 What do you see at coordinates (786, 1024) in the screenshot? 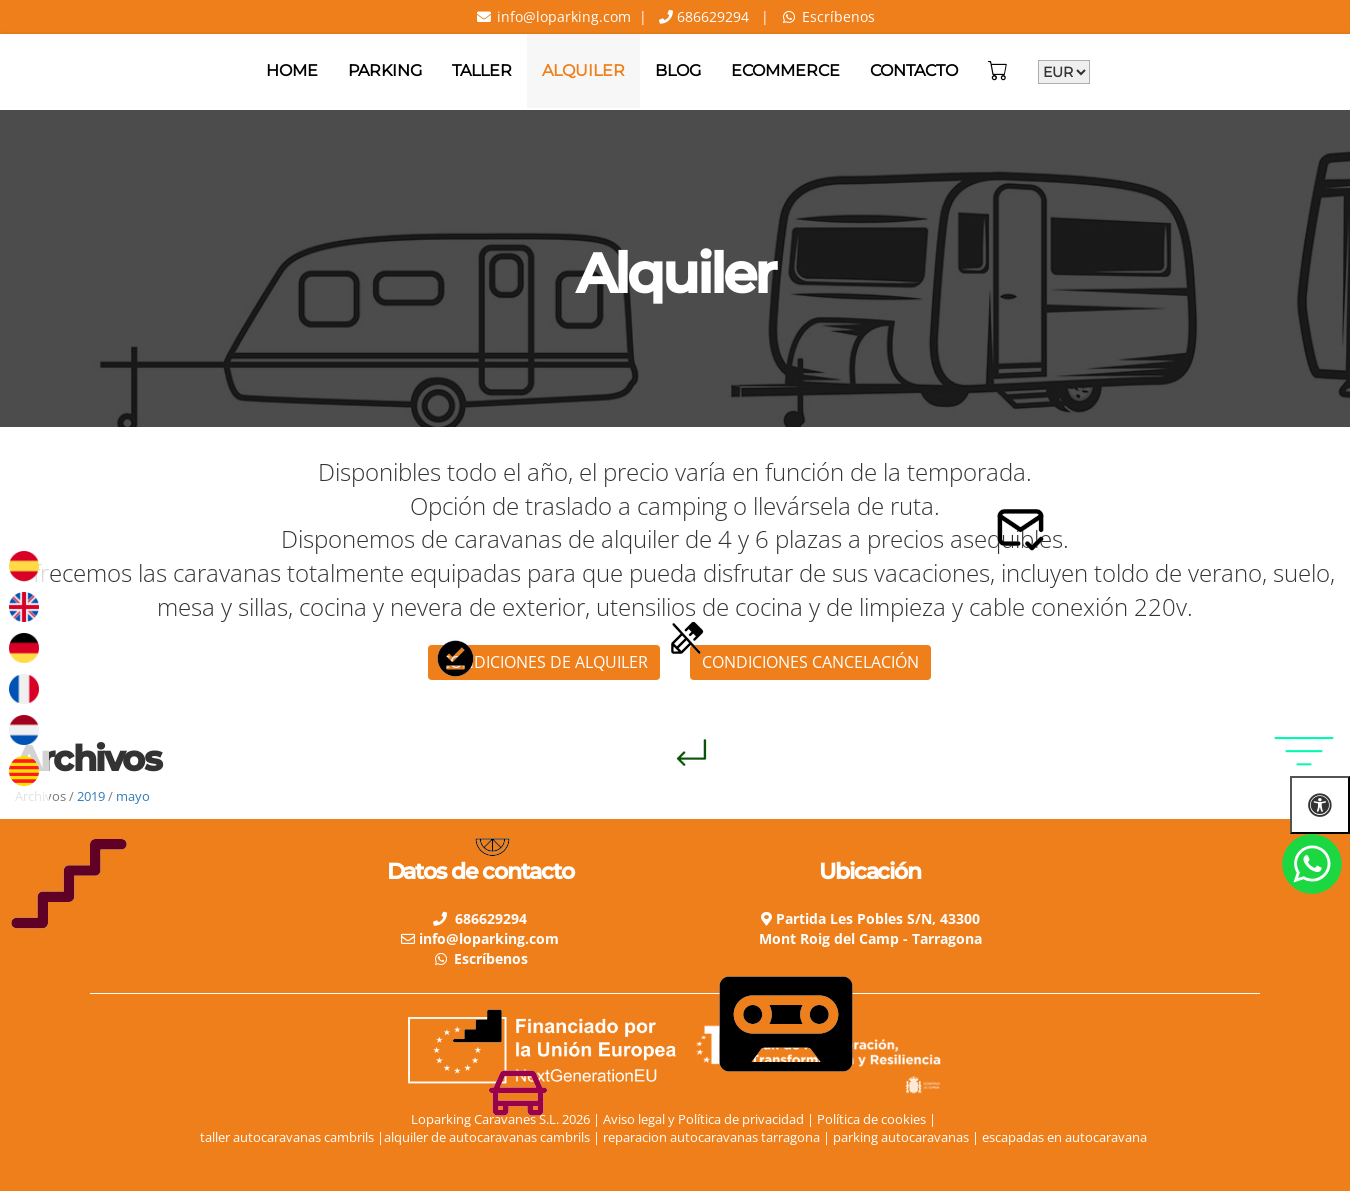
I see `access audio recordings or voice memos` at bounding box center [786, 1024].